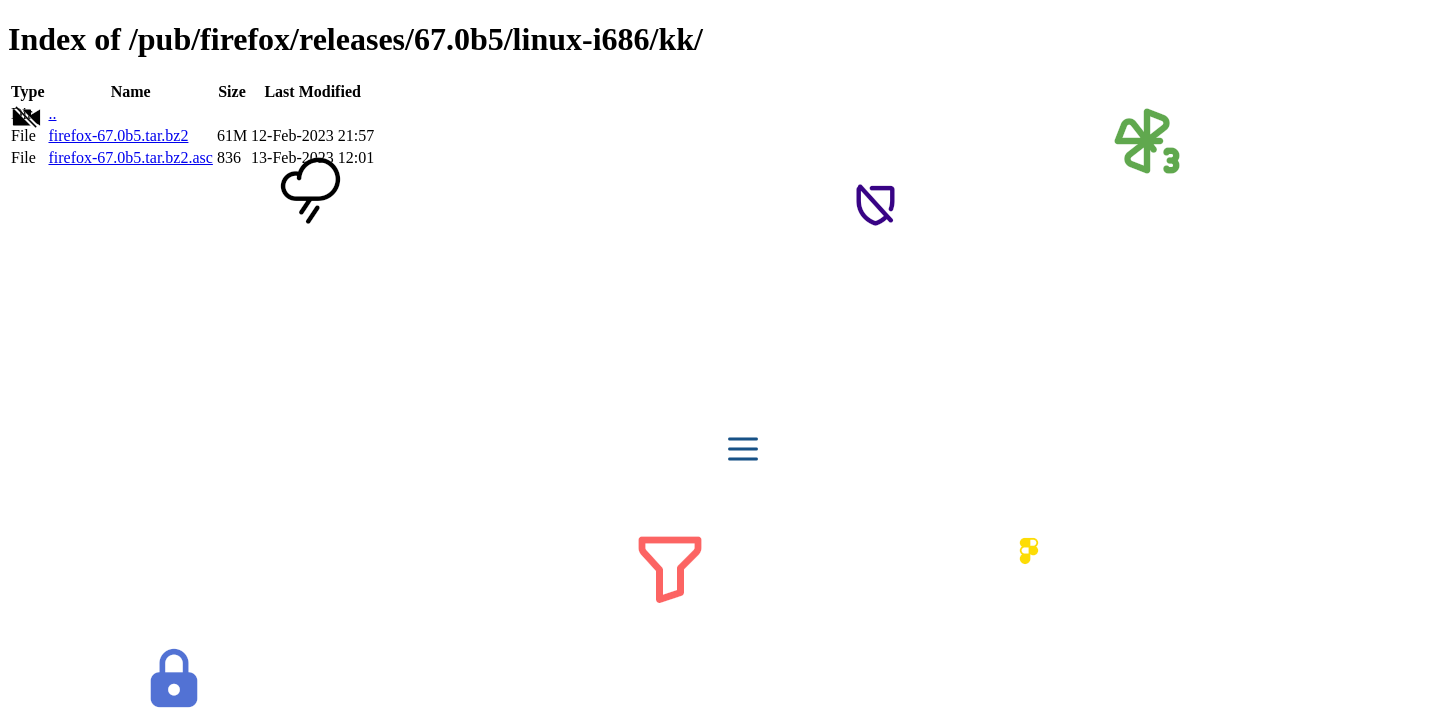  What do you see at coordinates (26, 117) in the screenshot?
I see `turn off camera or disable video` at bounding box center [26, 117].